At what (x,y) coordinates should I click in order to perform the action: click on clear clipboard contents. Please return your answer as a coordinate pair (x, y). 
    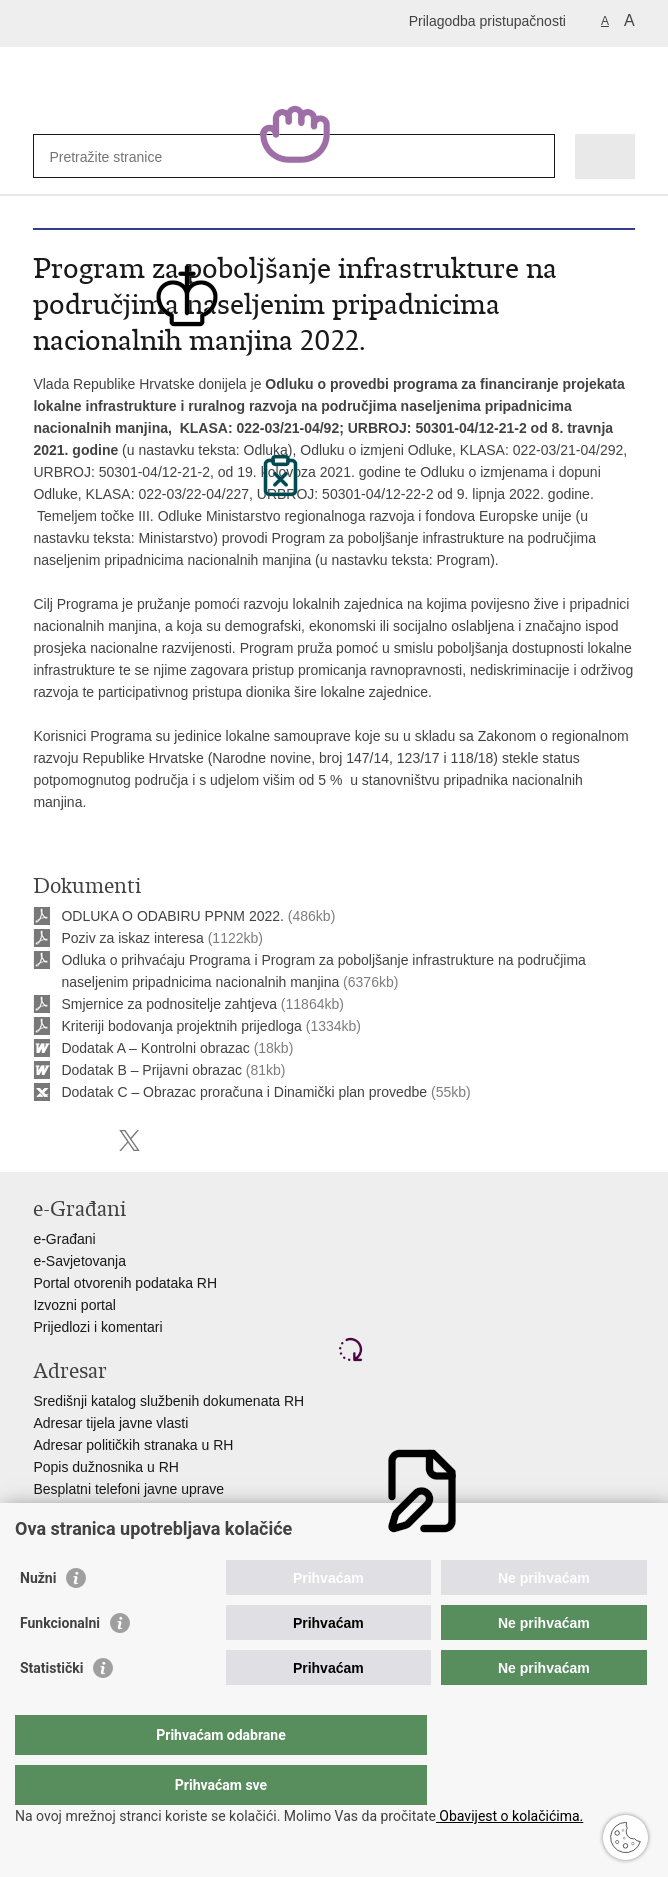
    Looking at the image, I should click on (280, 475).